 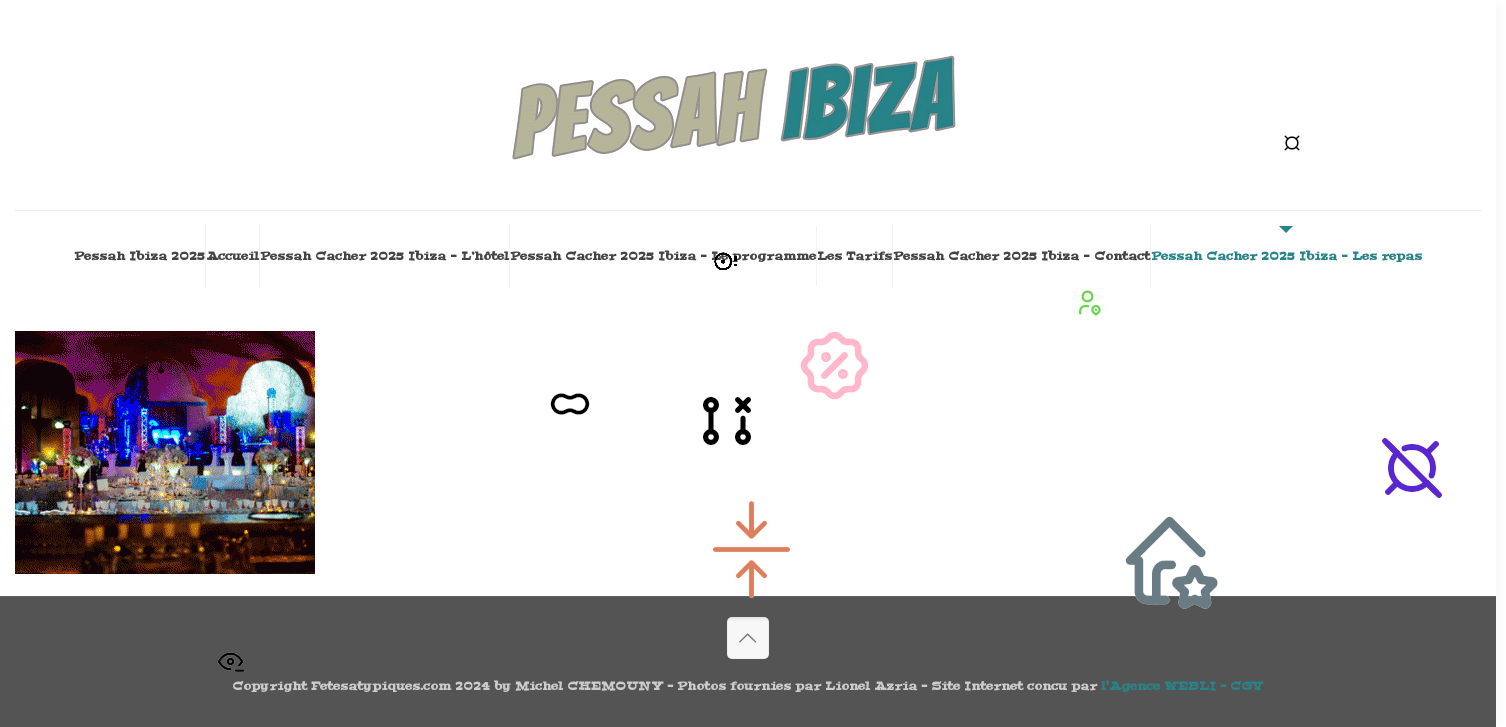 What do you see at coordinates (727, 421) in the screenshot?
I see `a closed or rejected pull request` at bounding box center [727, 421].